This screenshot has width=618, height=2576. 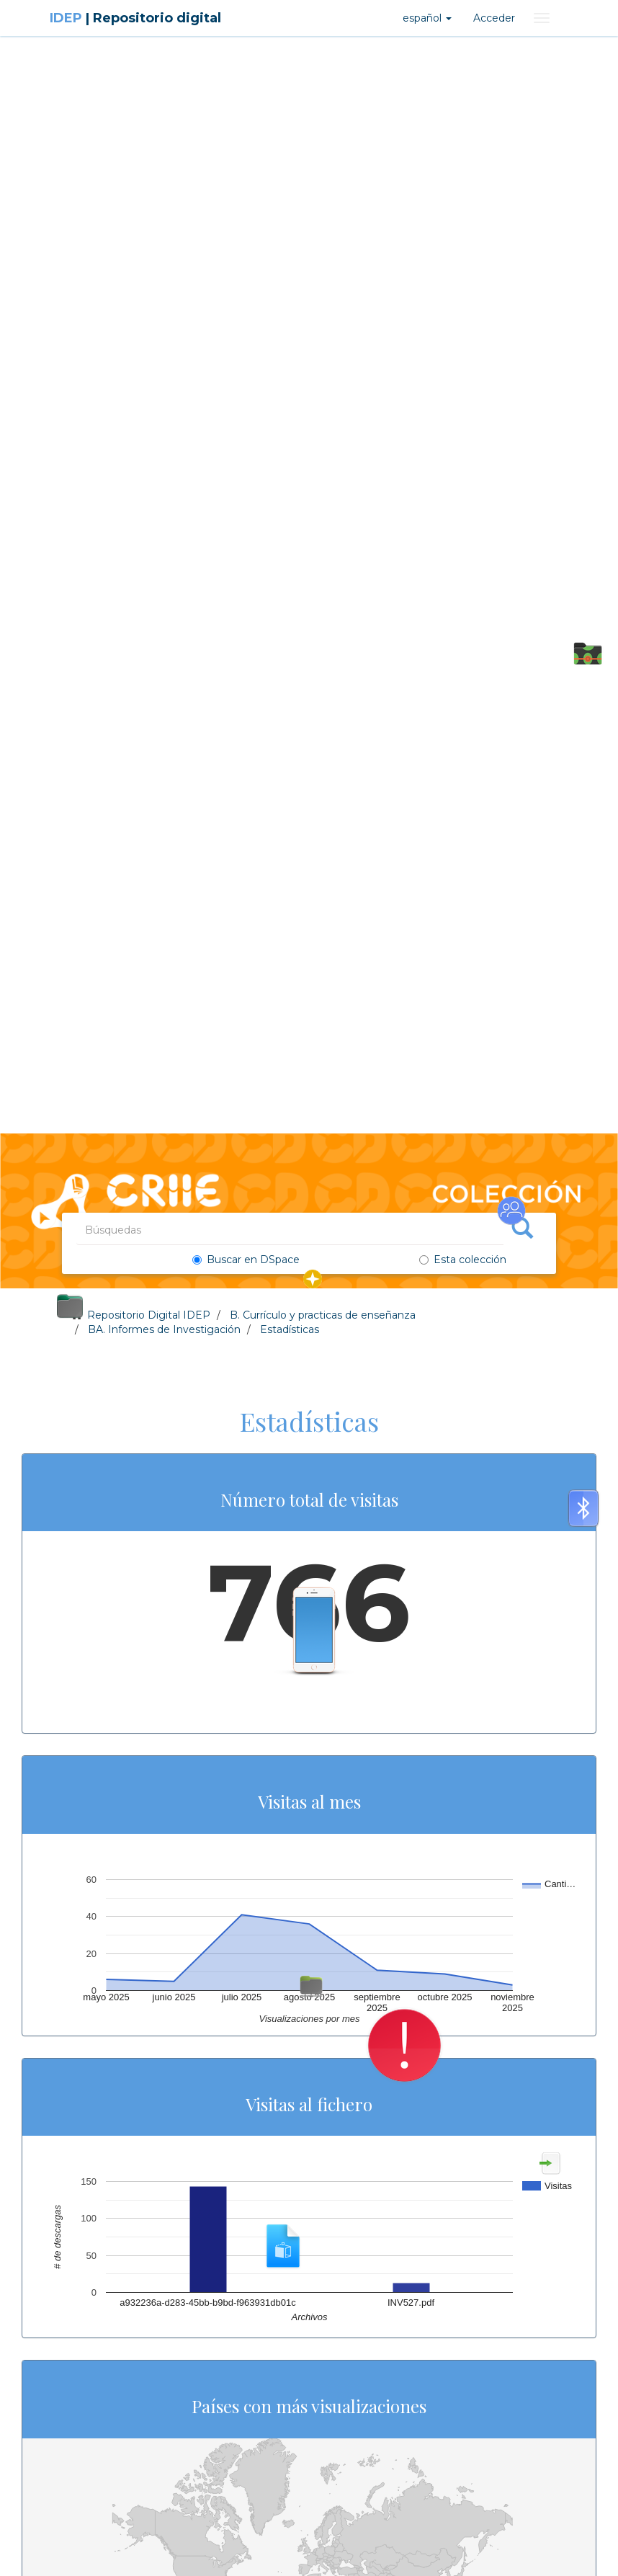 What do you see at coordinates (283, 2247) in the screenshot?
I see `a DGN file (MicroStation CAD drawing)` at bounding box center [283, 2247].